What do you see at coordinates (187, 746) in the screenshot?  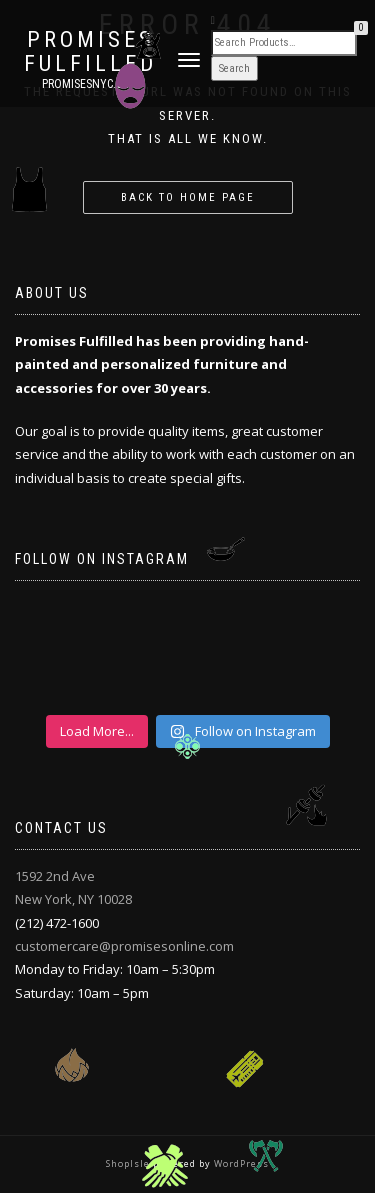 I see `decorative abstract shape or pattern element` at bounding box center [187, 746].